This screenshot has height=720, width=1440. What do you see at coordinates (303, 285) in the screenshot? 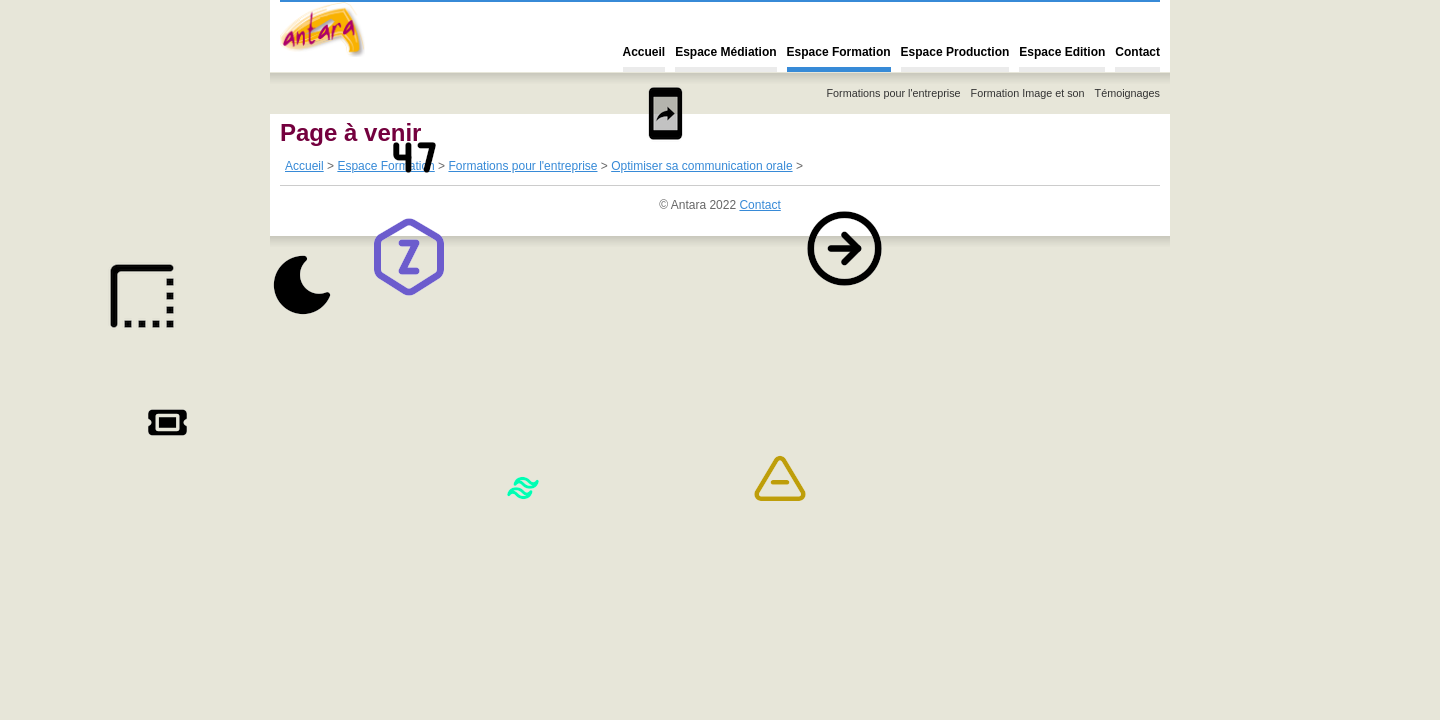
I see `enable dark mode` at bounding box center [303, 285].